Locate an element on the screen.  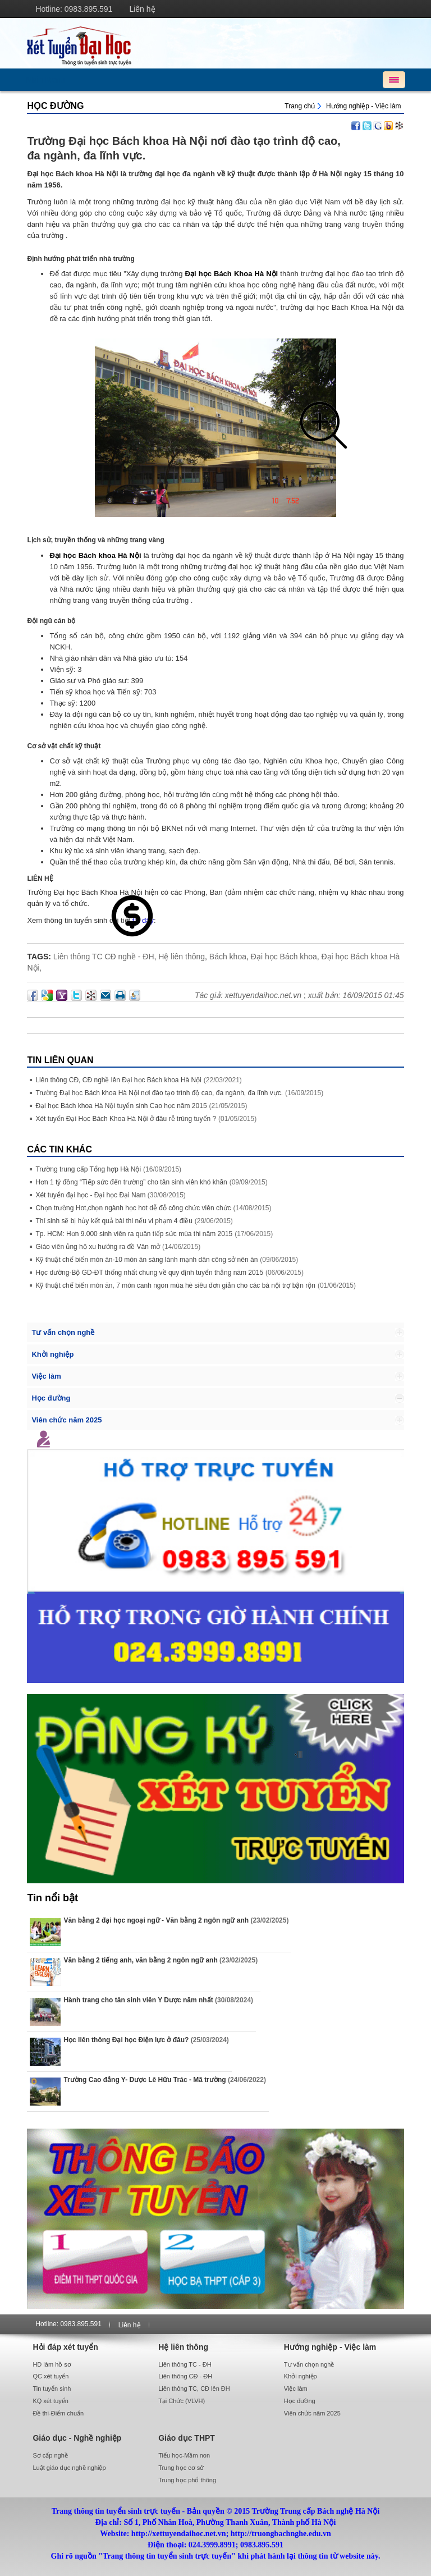
indicates seatbelt status or safety reminder is located at coordinates (43, 1439).